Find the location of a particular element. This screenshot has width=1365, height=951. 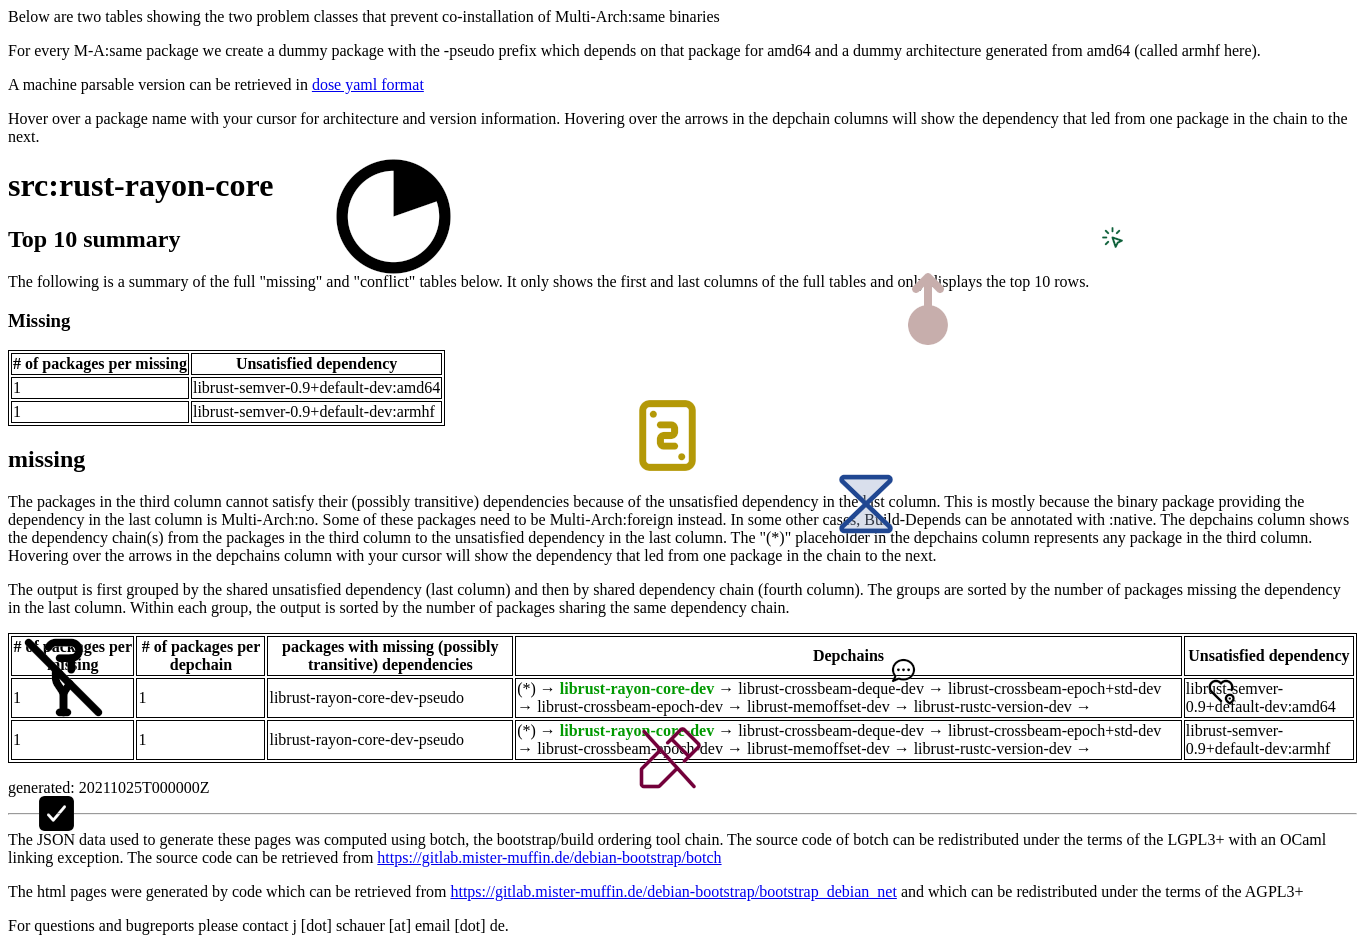

save this location to favorites is located at coordinates (1221, 691).